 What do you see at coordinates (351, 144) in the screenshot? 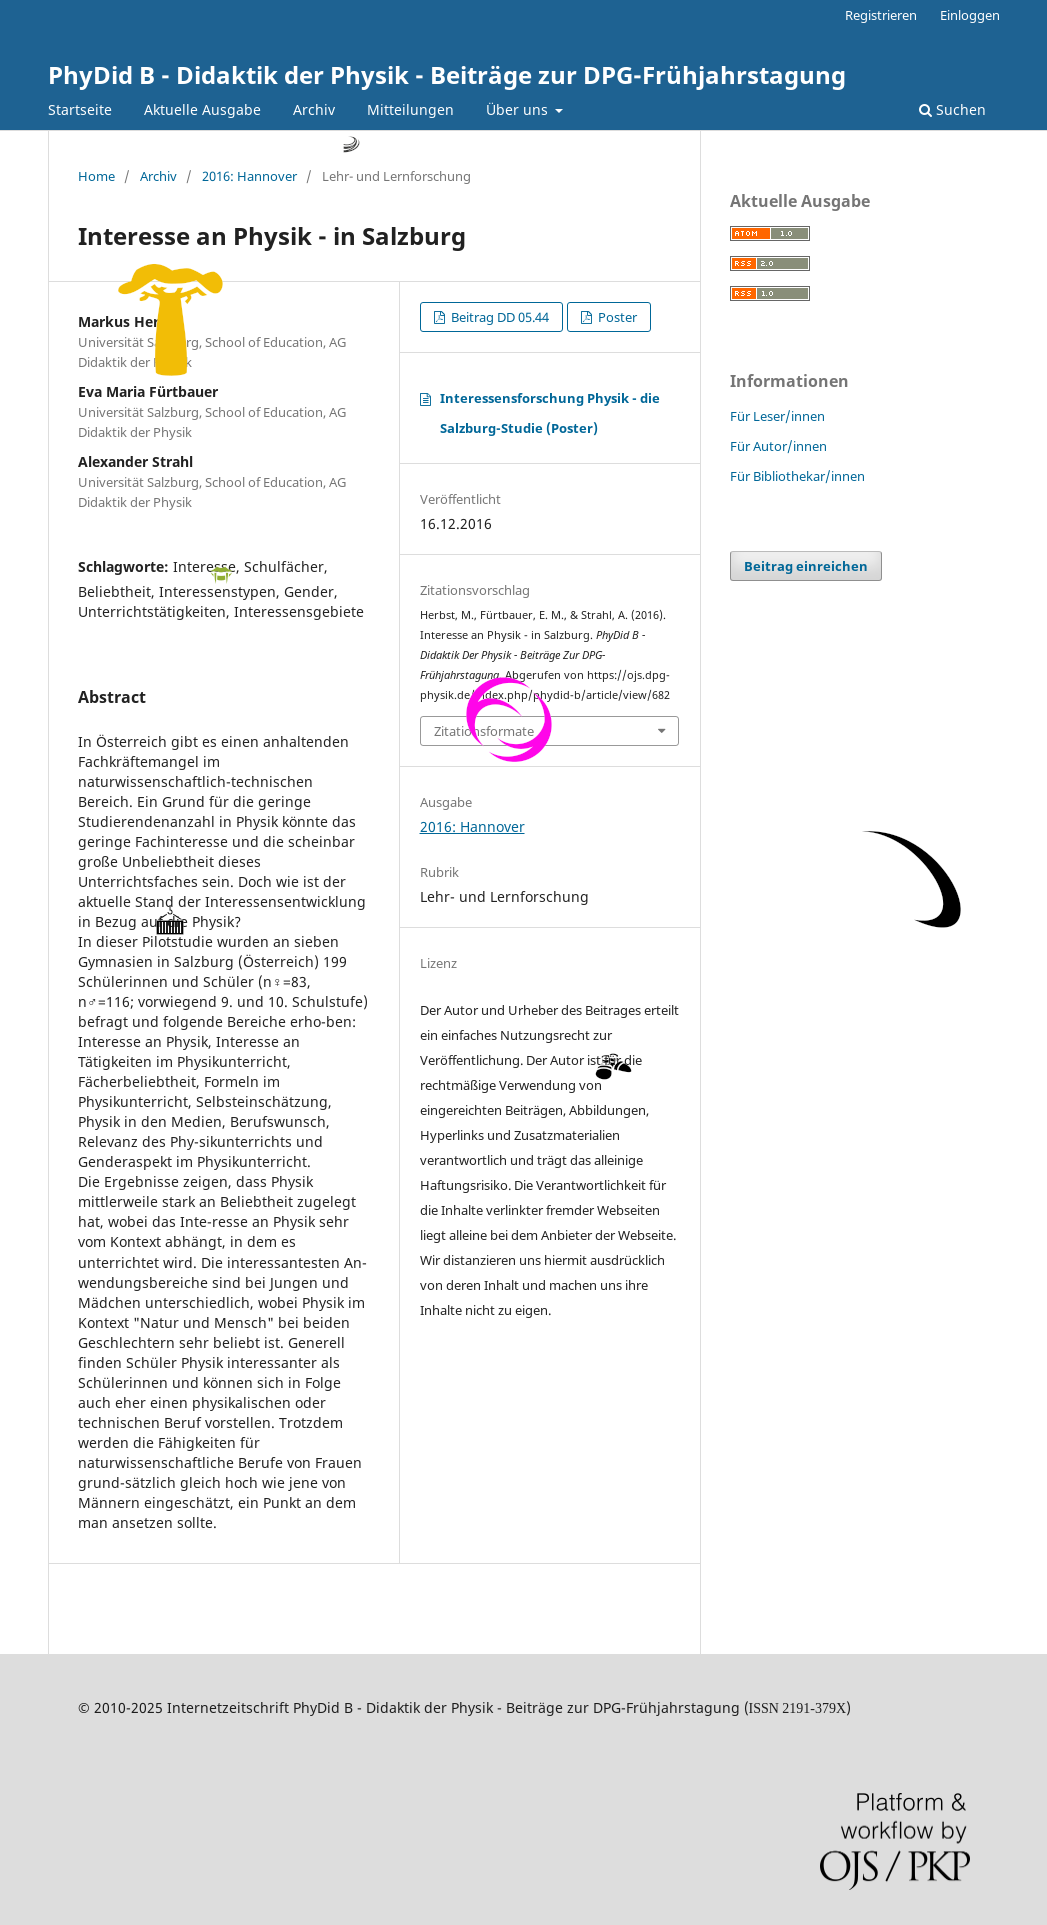
I see `indicates a wind or air-based attack ability` at bounding box center [351, 144].